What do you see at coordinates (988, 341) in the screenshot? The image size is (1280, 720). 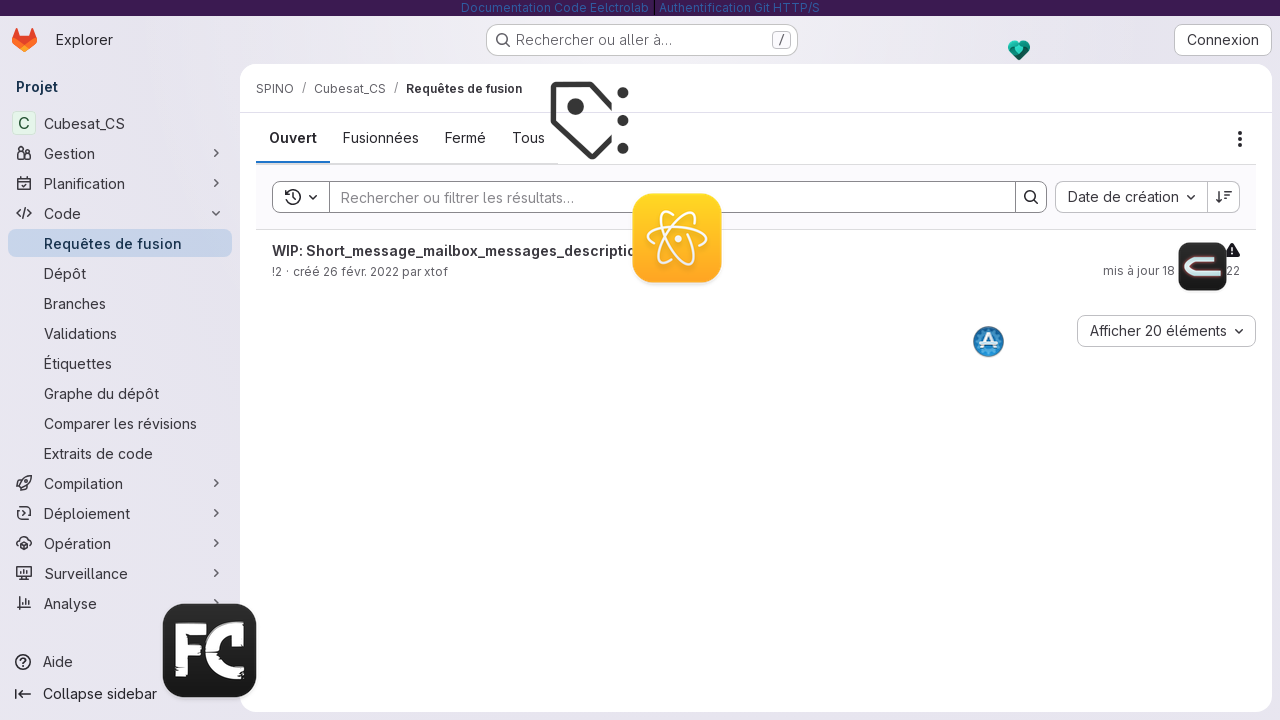 I see `open software properties or system settings` at bounding box center [988, 341].